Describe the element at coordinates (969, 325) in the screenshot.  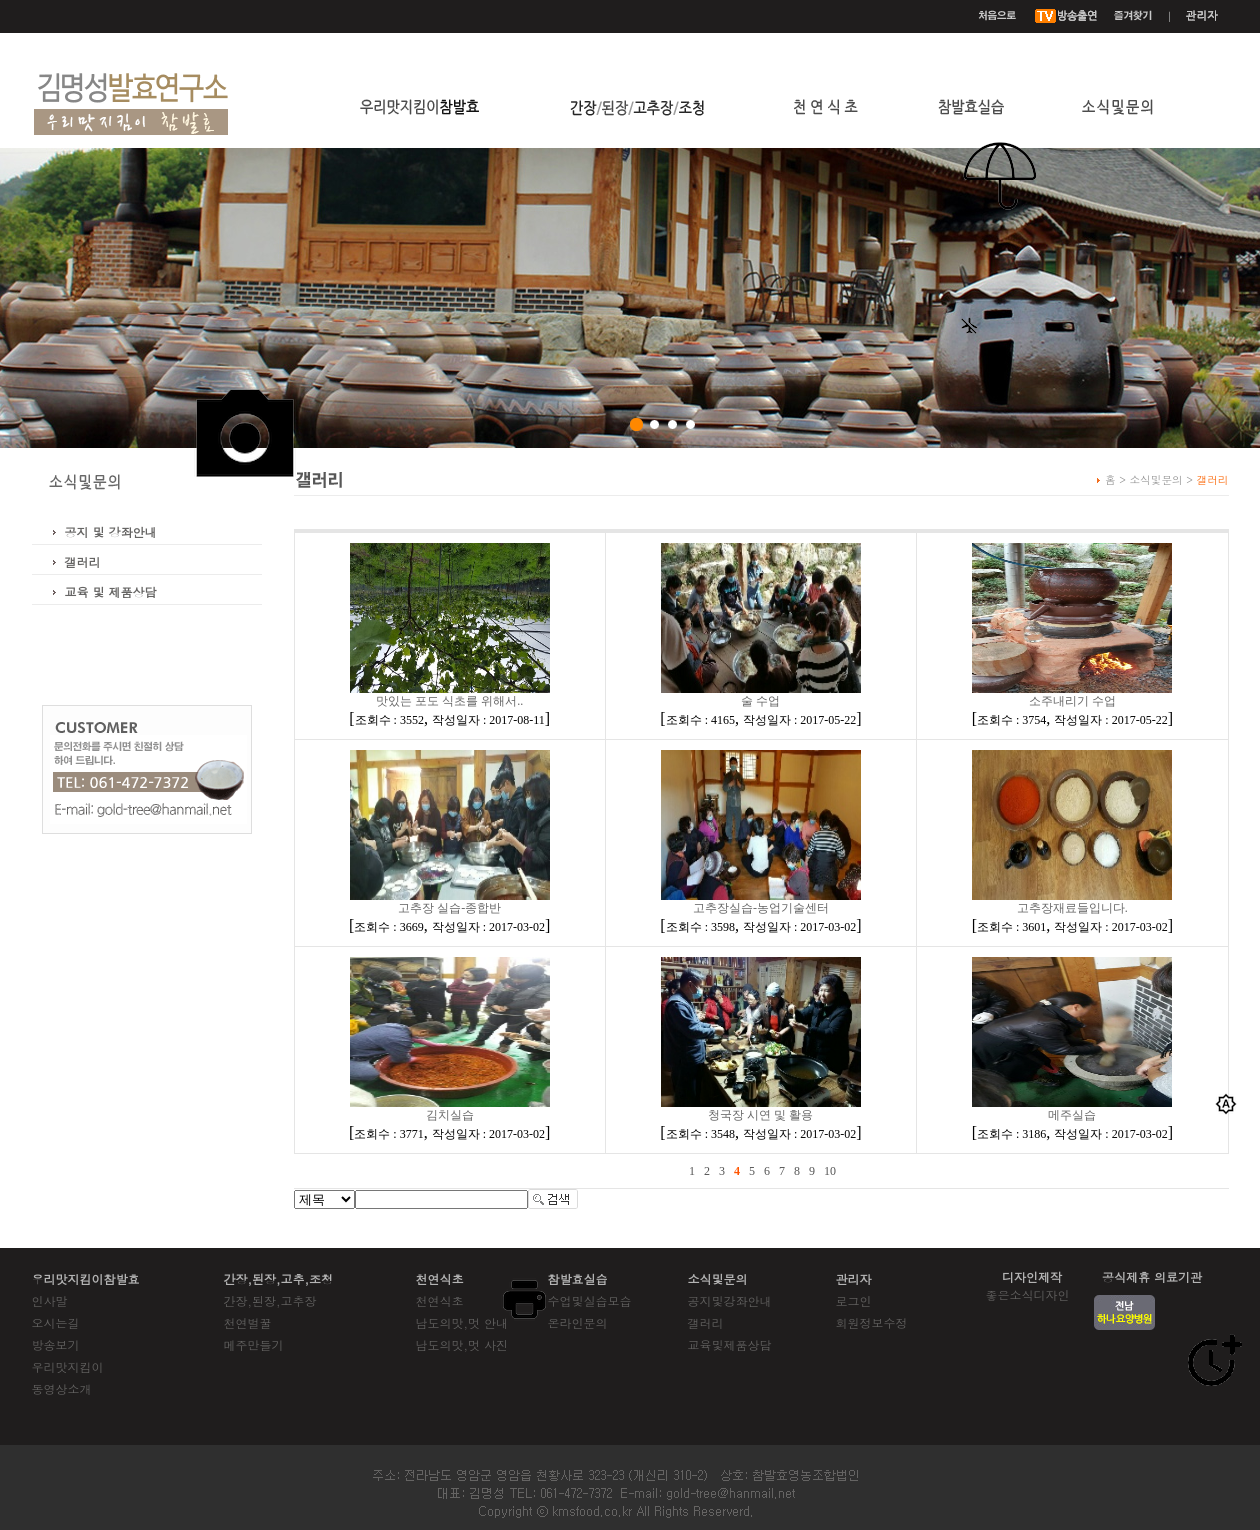
I see `airplane mode is currently disabled` at that location.